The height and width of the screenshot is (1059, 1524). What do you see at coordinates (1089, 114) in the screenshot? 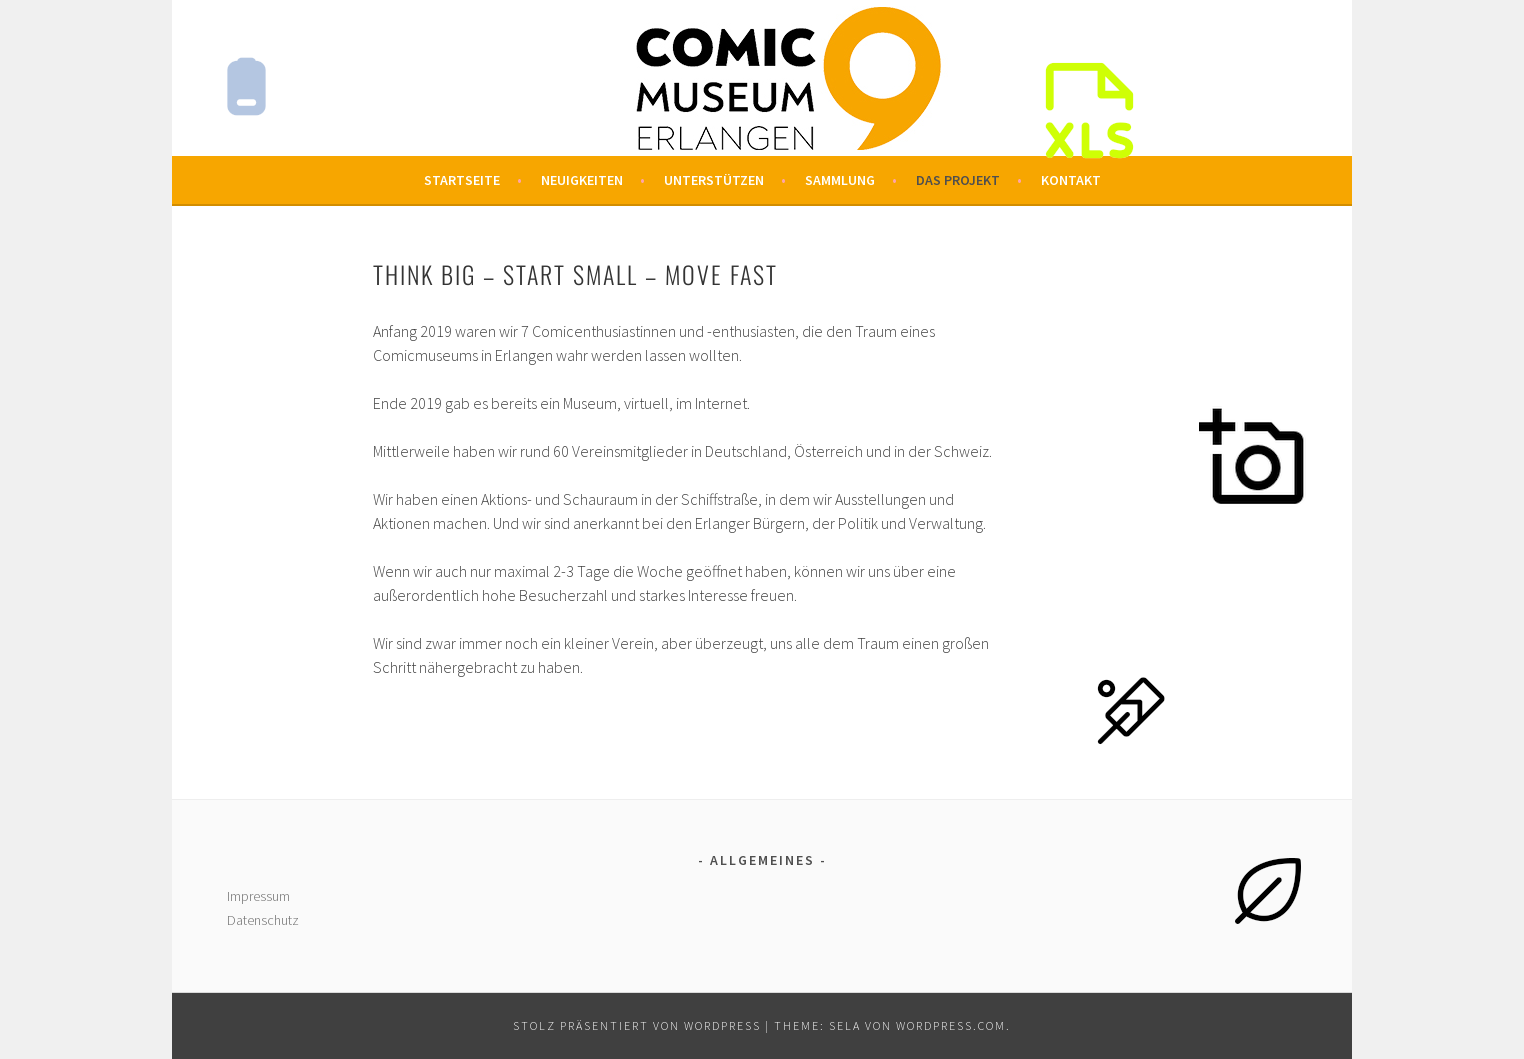
I see `open or view an Excel spreadsheet file` at bounding box center [1089, 114].